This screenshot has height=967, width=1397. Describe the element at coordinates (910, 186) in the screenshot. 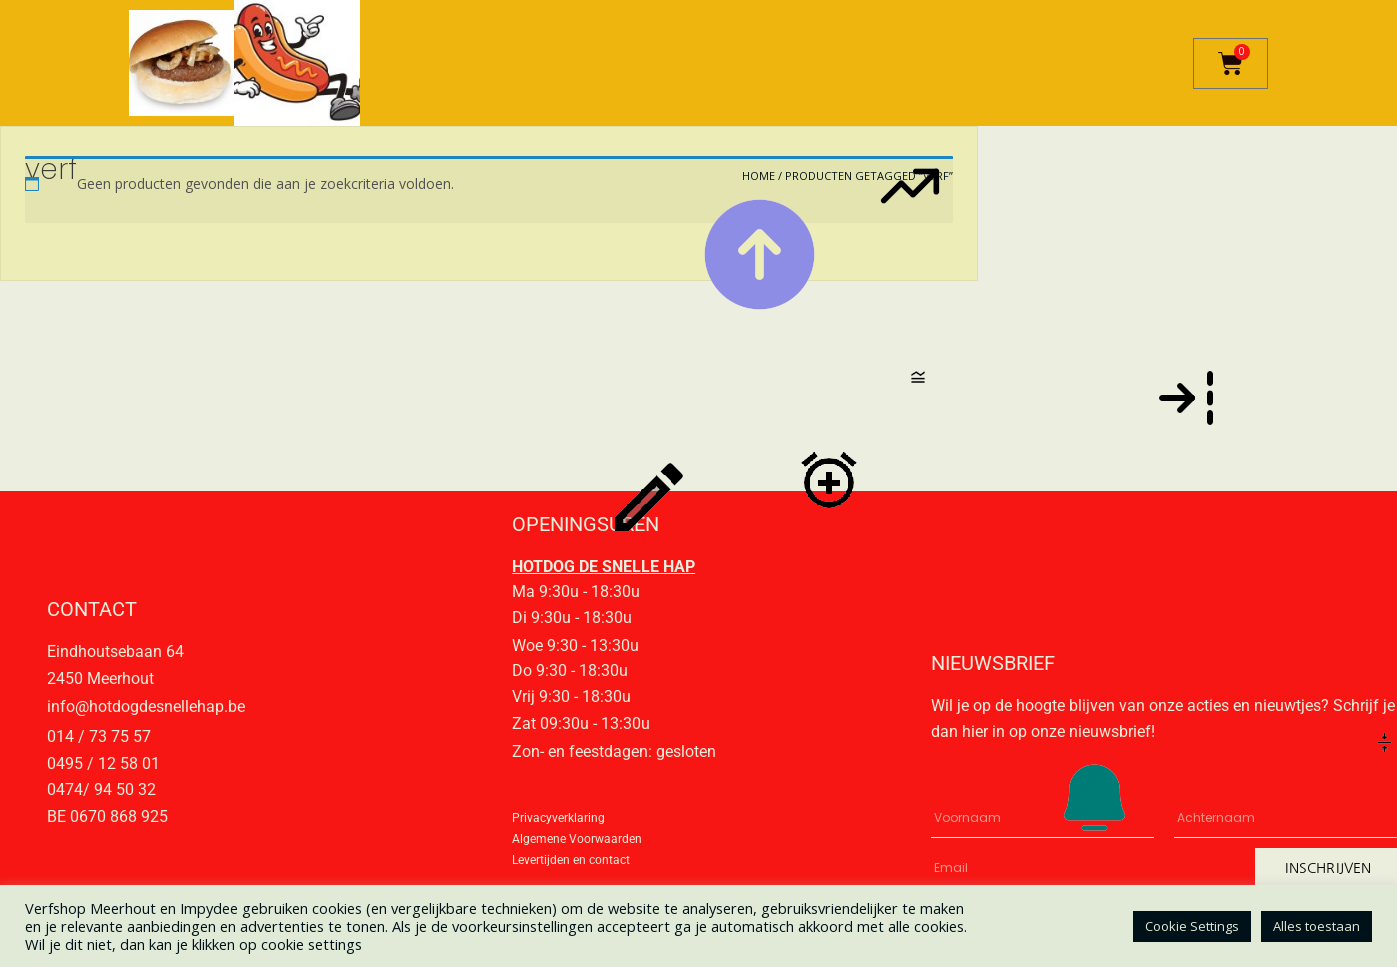

I see `view trending or popular content` at that location.